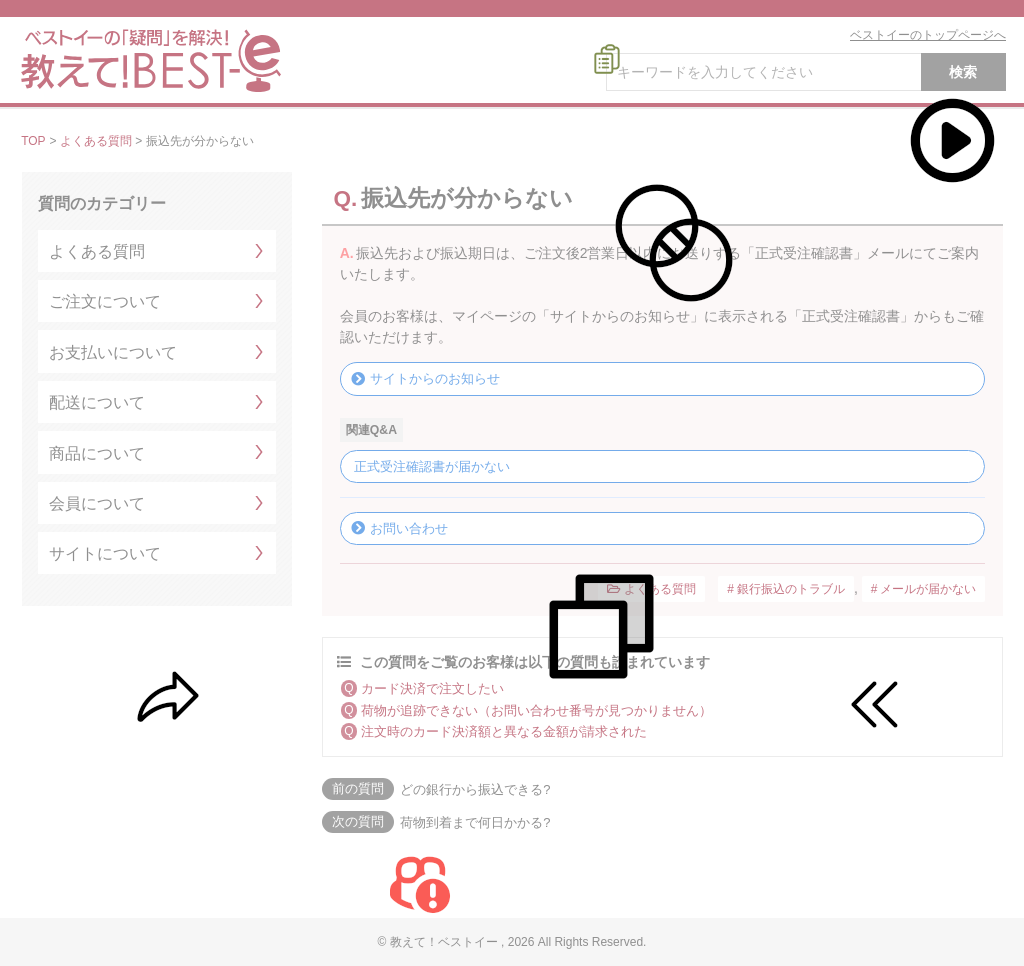 Image resolution: width=1024 pixels, height=966 pixels. Describe the element at coordinates (876, 704) in the screenshot. I see `go back to the beginning` at that location.